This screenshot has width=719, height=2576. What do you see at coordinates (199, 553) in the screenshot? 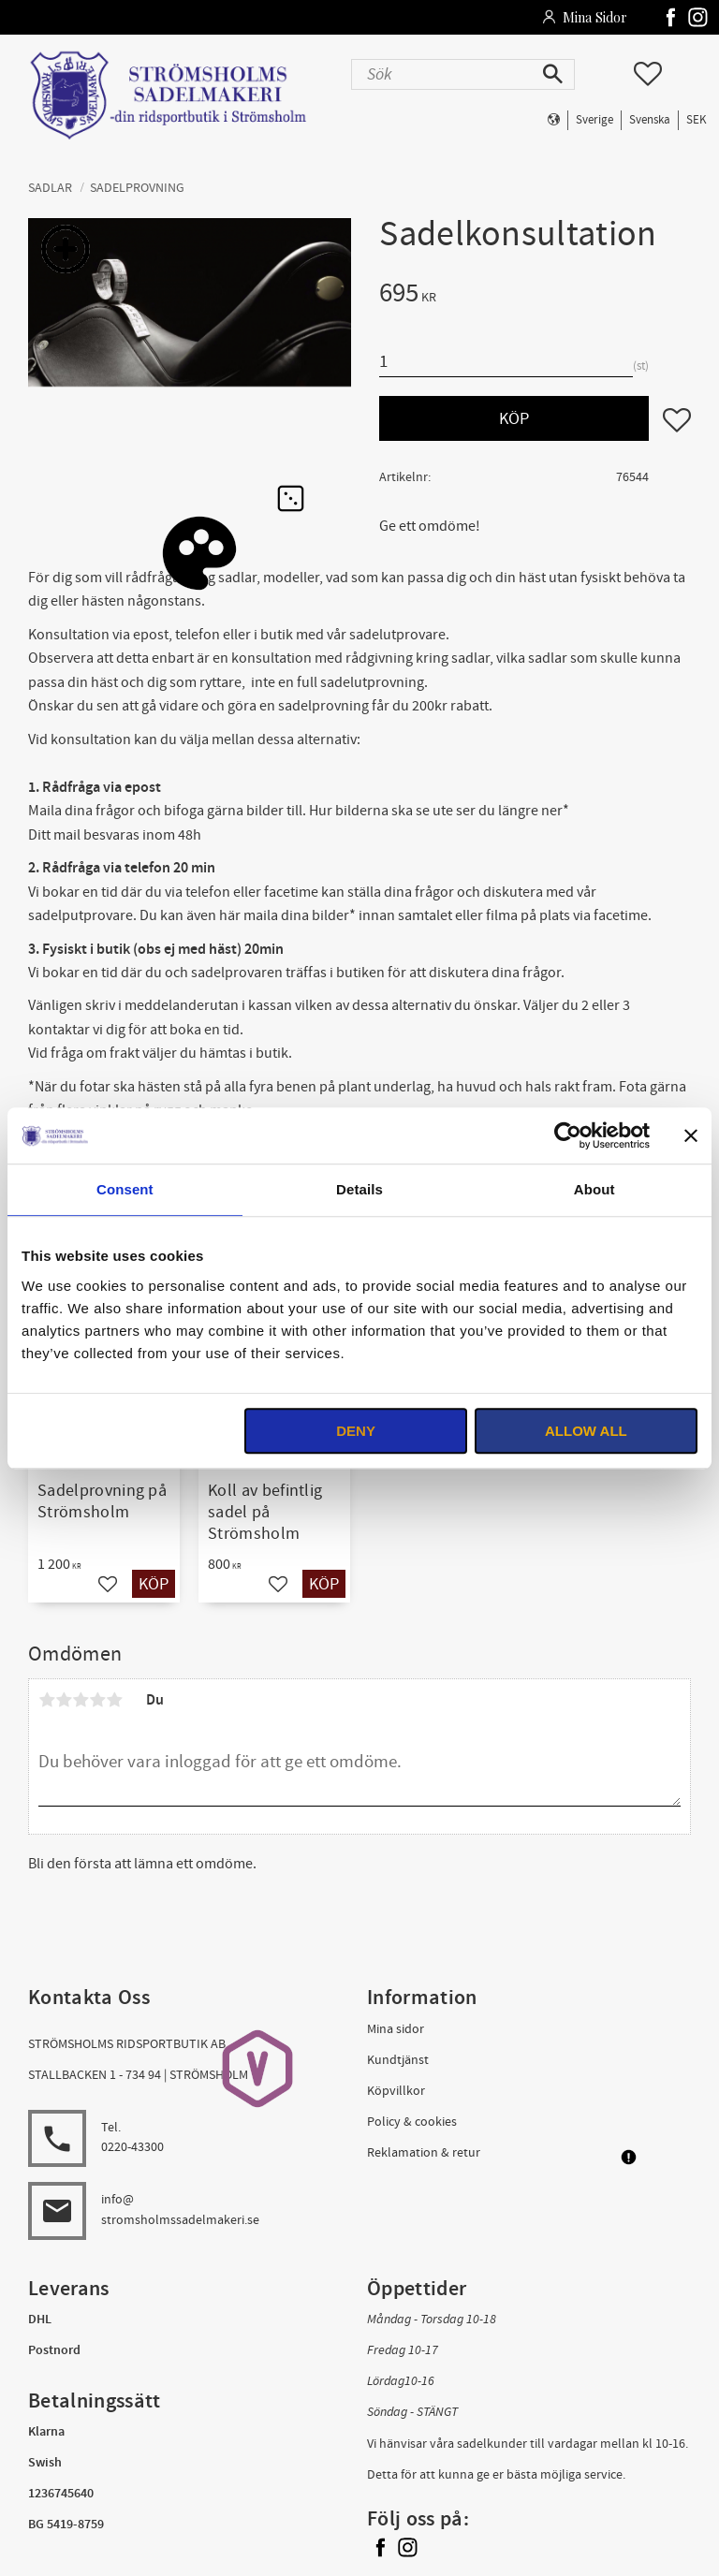
I see `open color or theme customization options` at bounding box center [199, 553].